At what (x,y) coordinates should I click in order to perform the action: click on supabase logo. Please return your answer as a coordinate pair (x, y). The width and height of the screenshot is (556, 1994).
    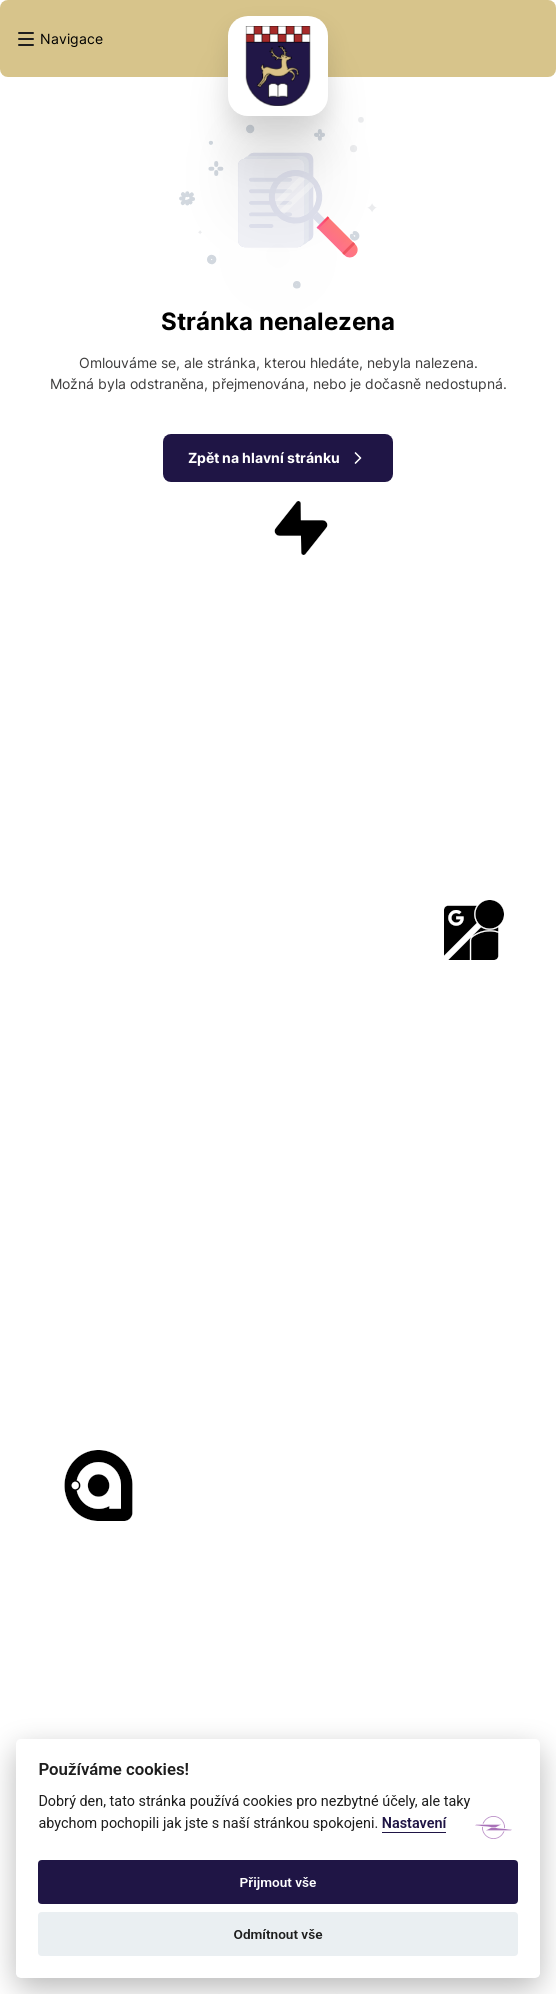
    Looking at the image, I should click on (301, 528).